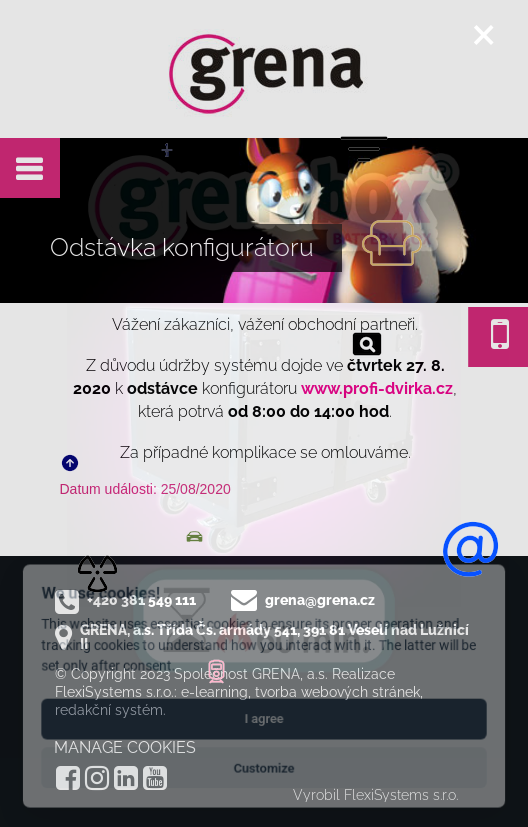 The image size is (528, 827). Describe the element at coordinates (392, 244) in the screenshot. I see `browse furniture or home decor items` at that location.